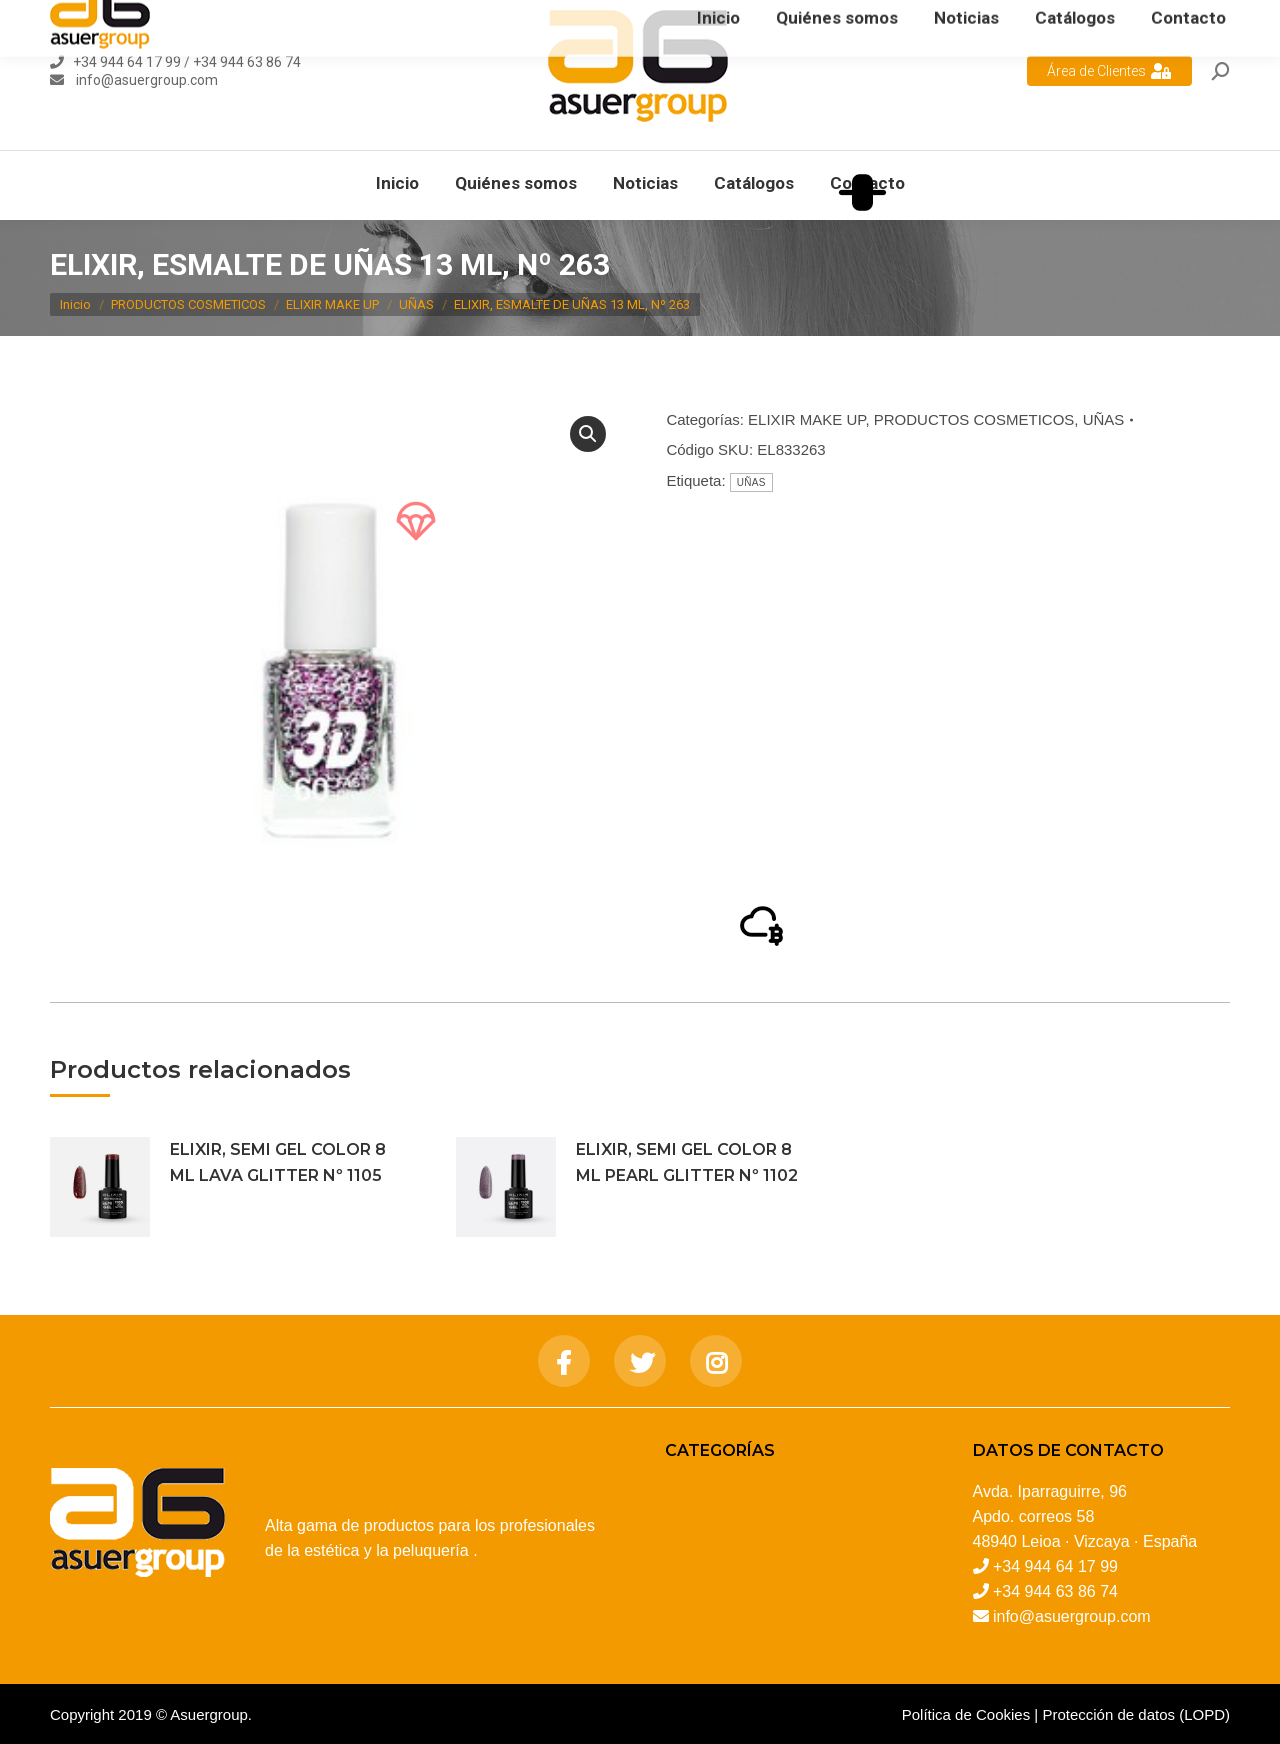 The width and height of the screenshot is (1280, 1744). I want to click on access cloud-based bitcoin wallet, so click(762, 922).